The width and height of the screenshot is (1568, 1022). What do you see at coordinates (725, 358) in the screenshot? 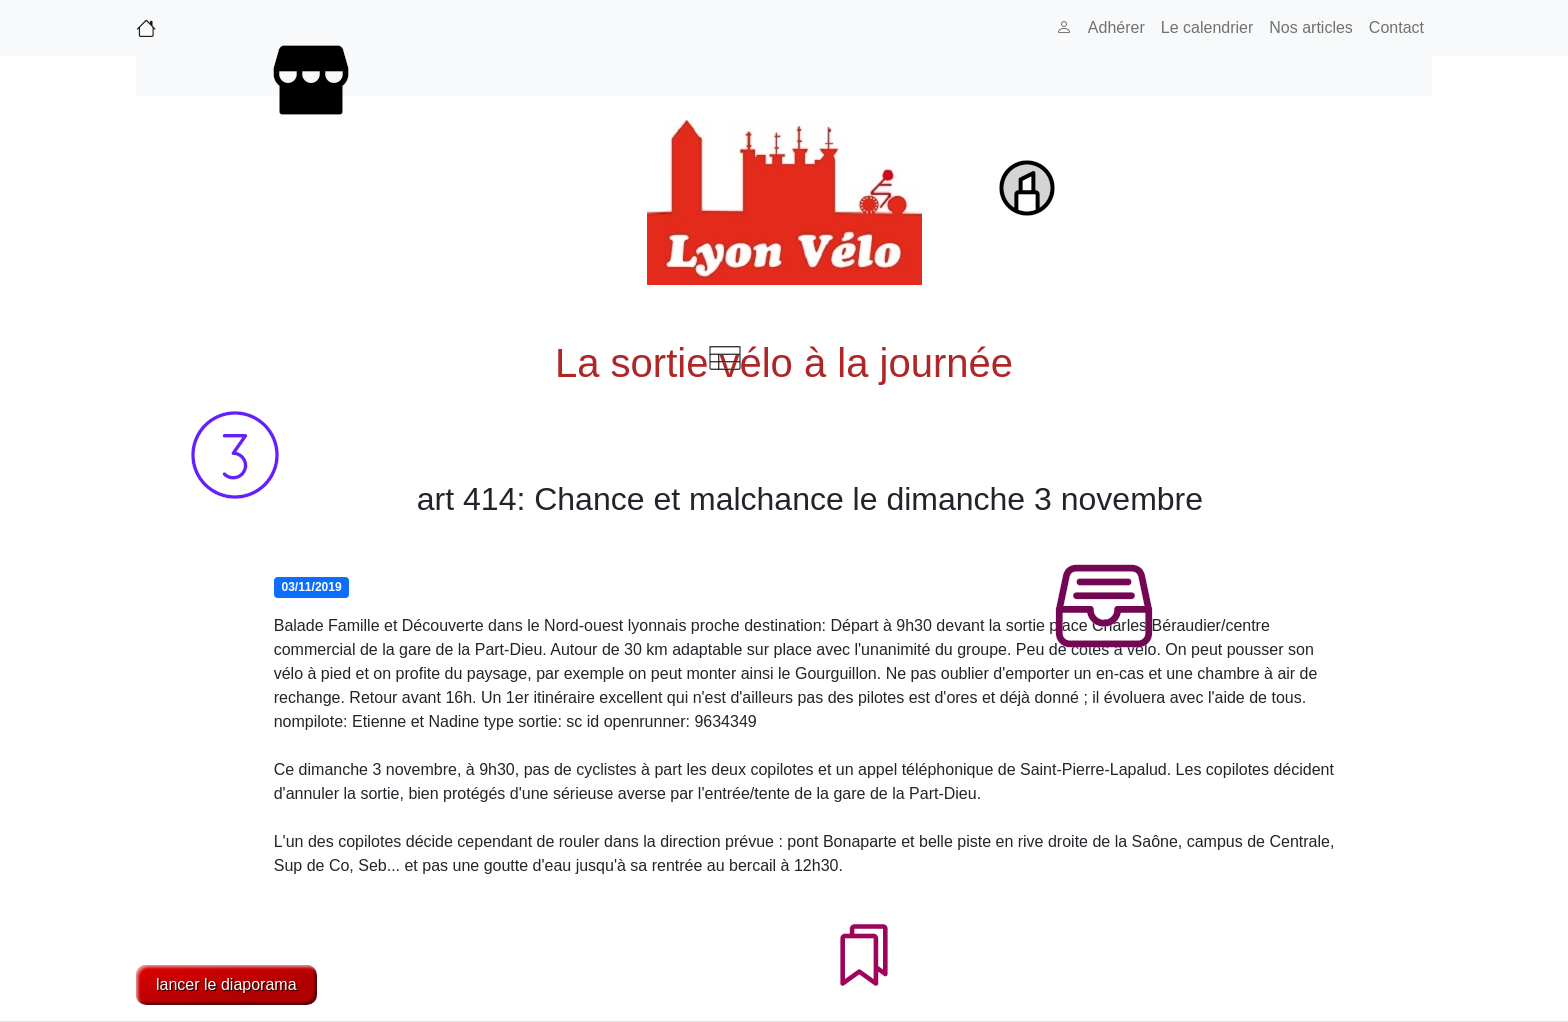
I see `view data in table format` at bounding box center [725, 358].